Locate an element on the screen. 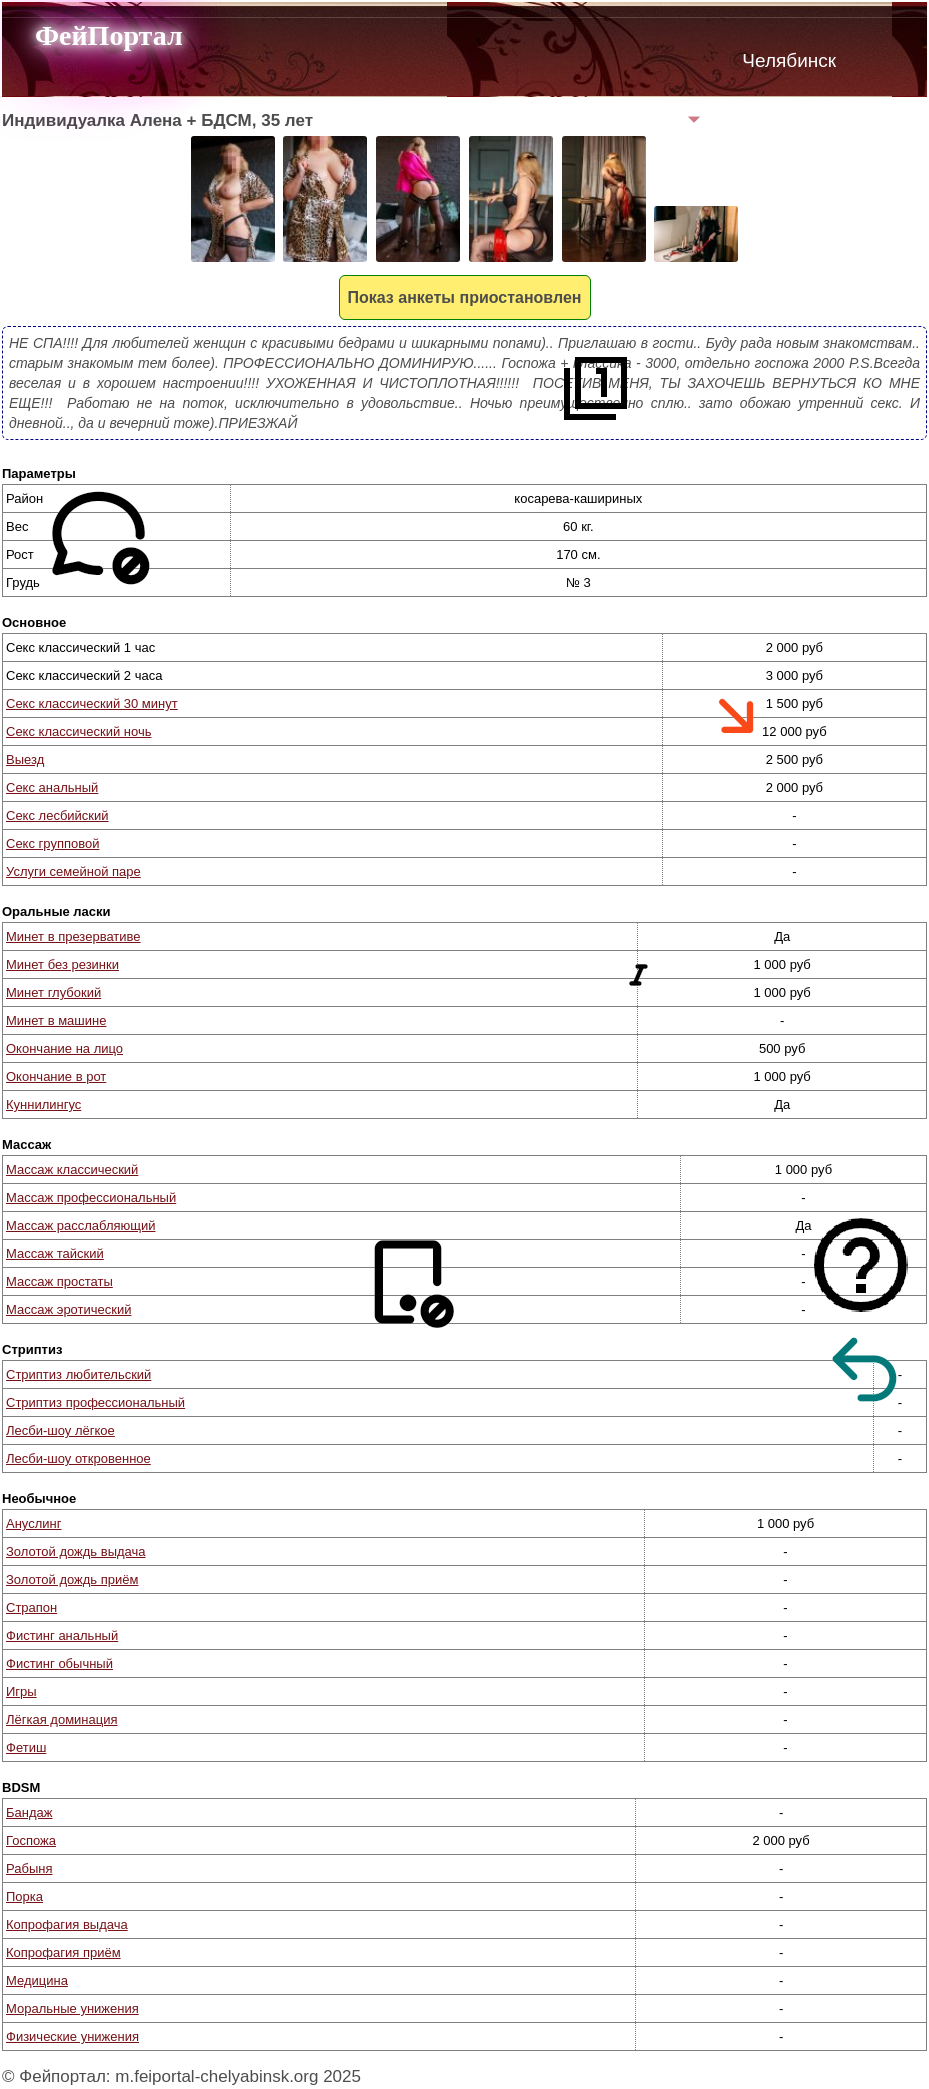 This screenshot has height=2089, width=929. cancel or block a conversation is located at coordinates (98, 533).